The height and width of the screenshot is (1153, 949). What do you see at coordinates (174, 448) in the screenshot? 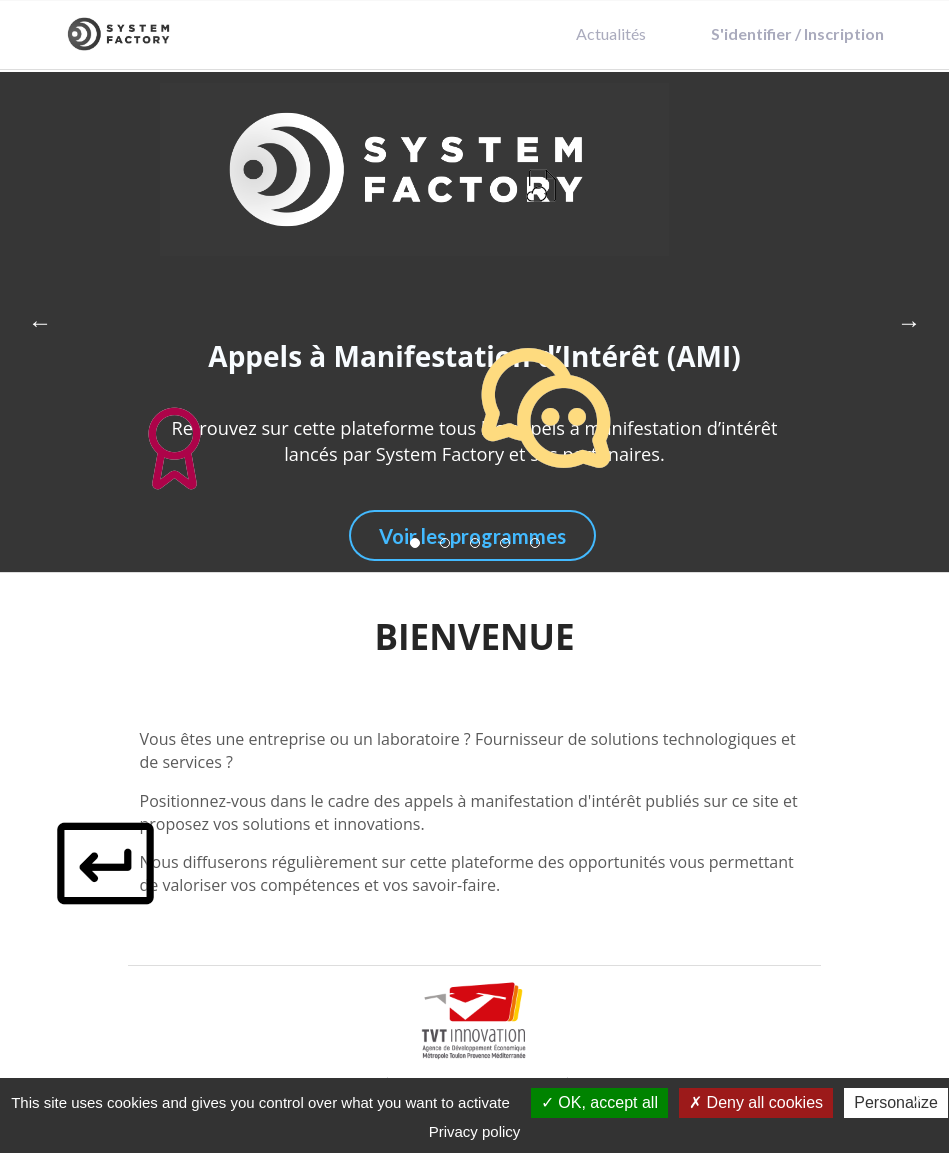
I see `view achievements or awards` at bounding box center [174, 448].